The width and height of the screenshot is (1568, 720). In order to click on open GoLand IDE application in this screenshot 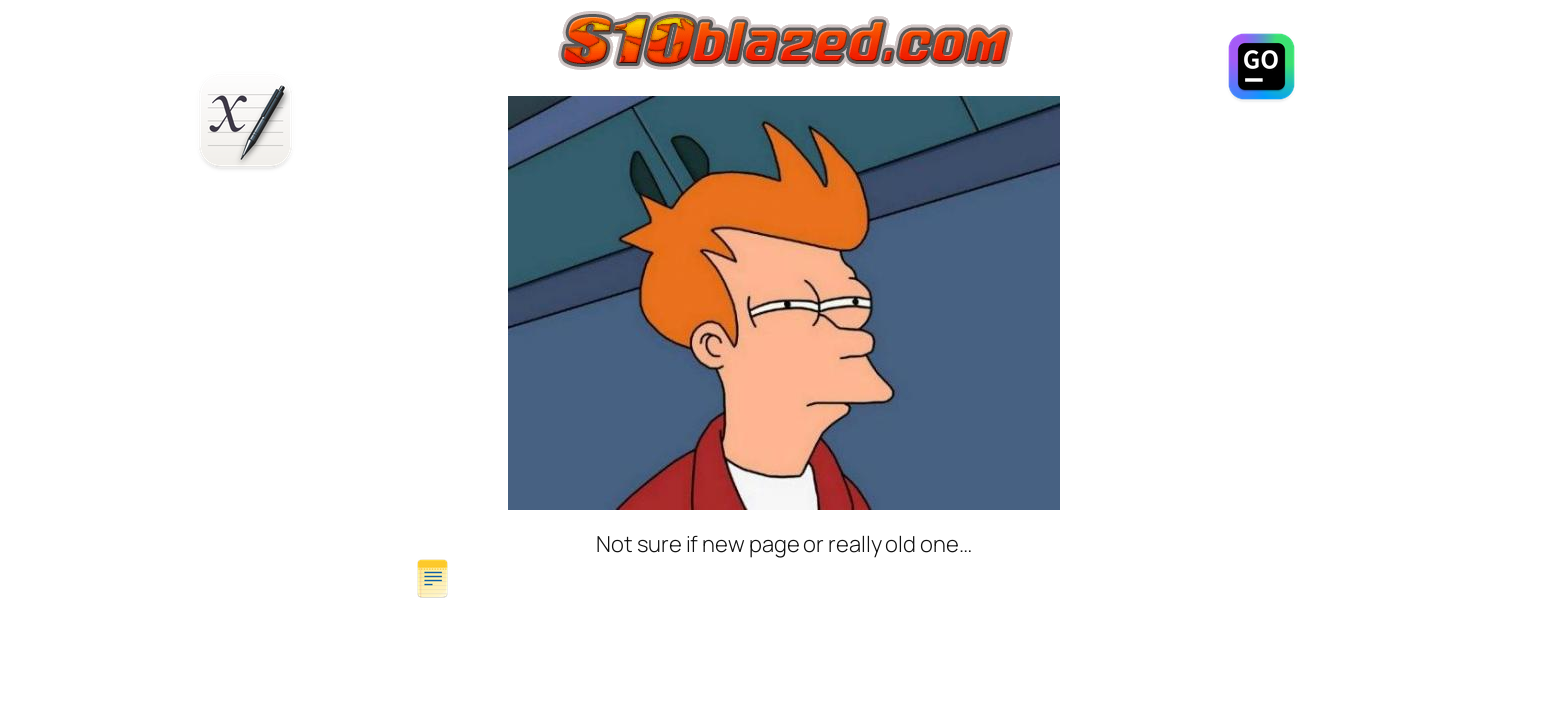, I will do `click(1261, 66)`.